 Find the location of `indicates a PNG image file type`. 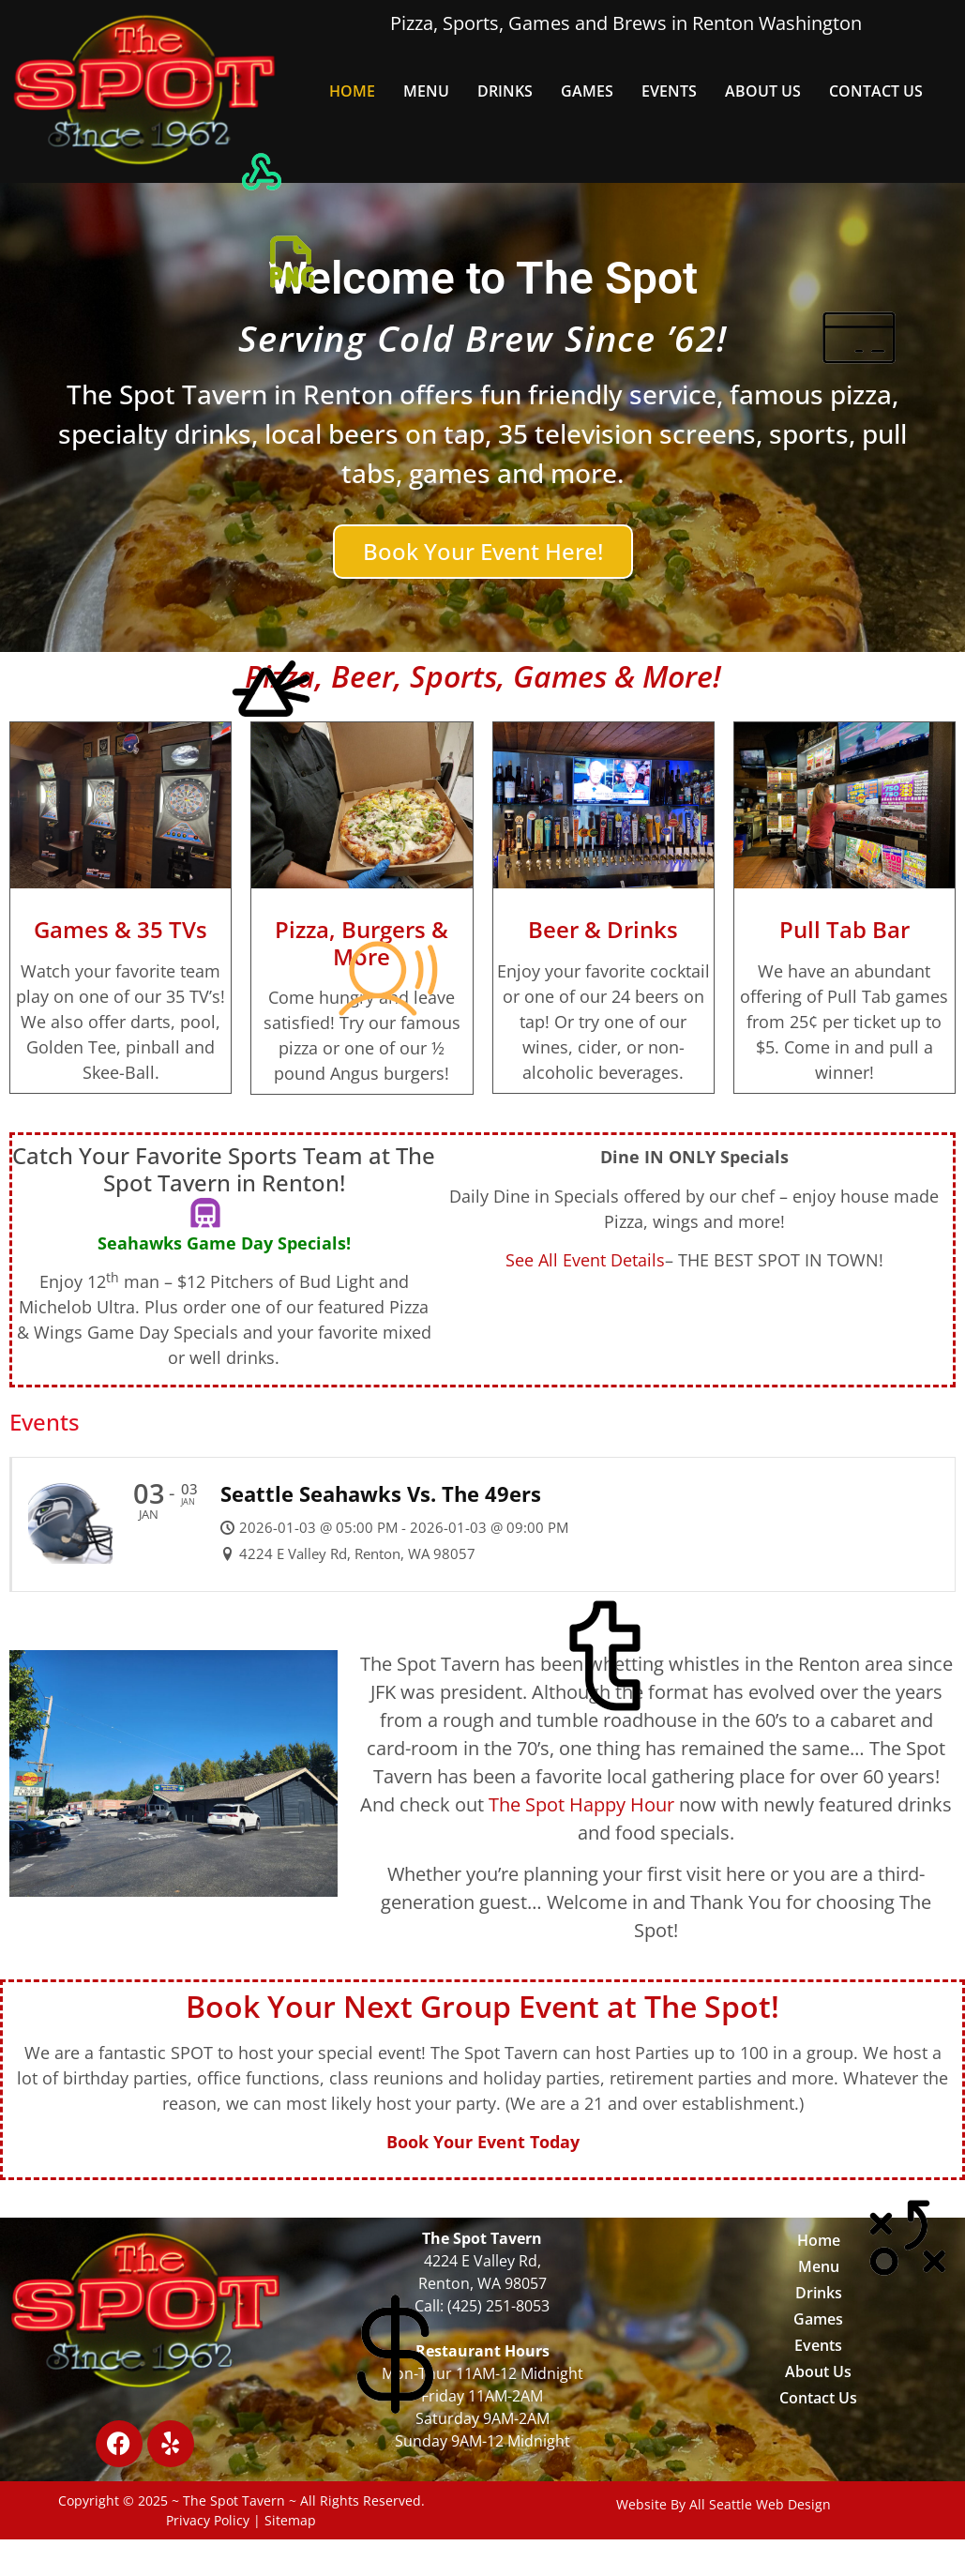

indicates a PNG image file type is located at coordinates (291, 262).